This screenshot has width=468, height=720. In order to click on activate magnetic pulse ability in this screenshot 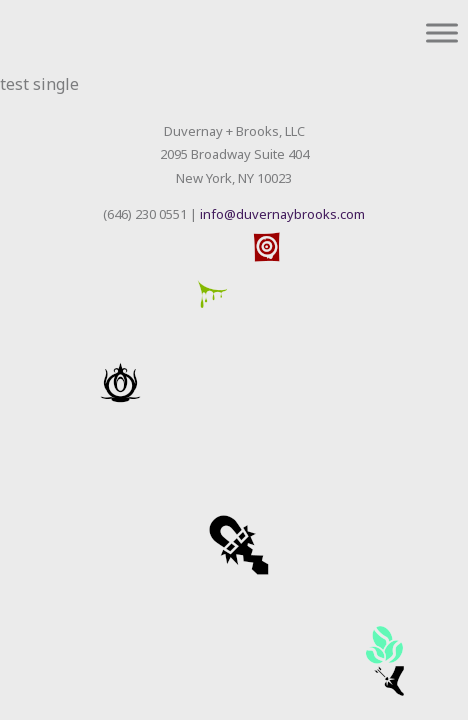, I will do `click(239, 545)`.